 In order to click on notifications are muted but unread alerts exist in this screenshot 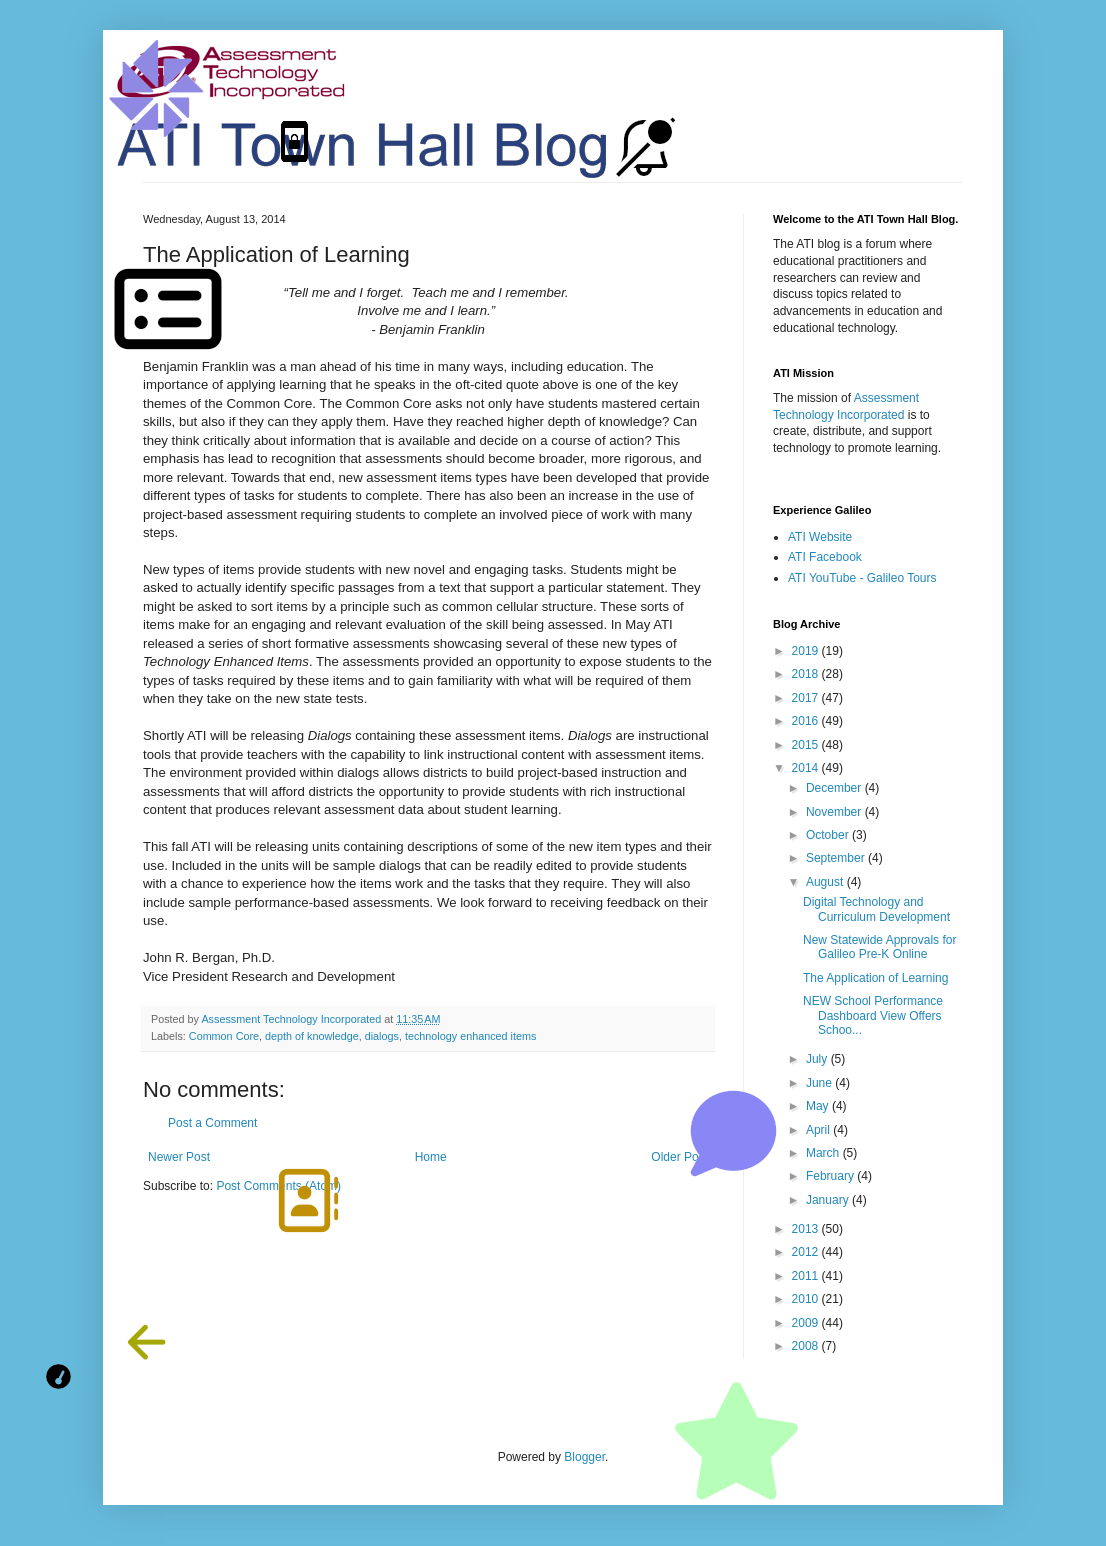, I will do `click(644, 148)`.